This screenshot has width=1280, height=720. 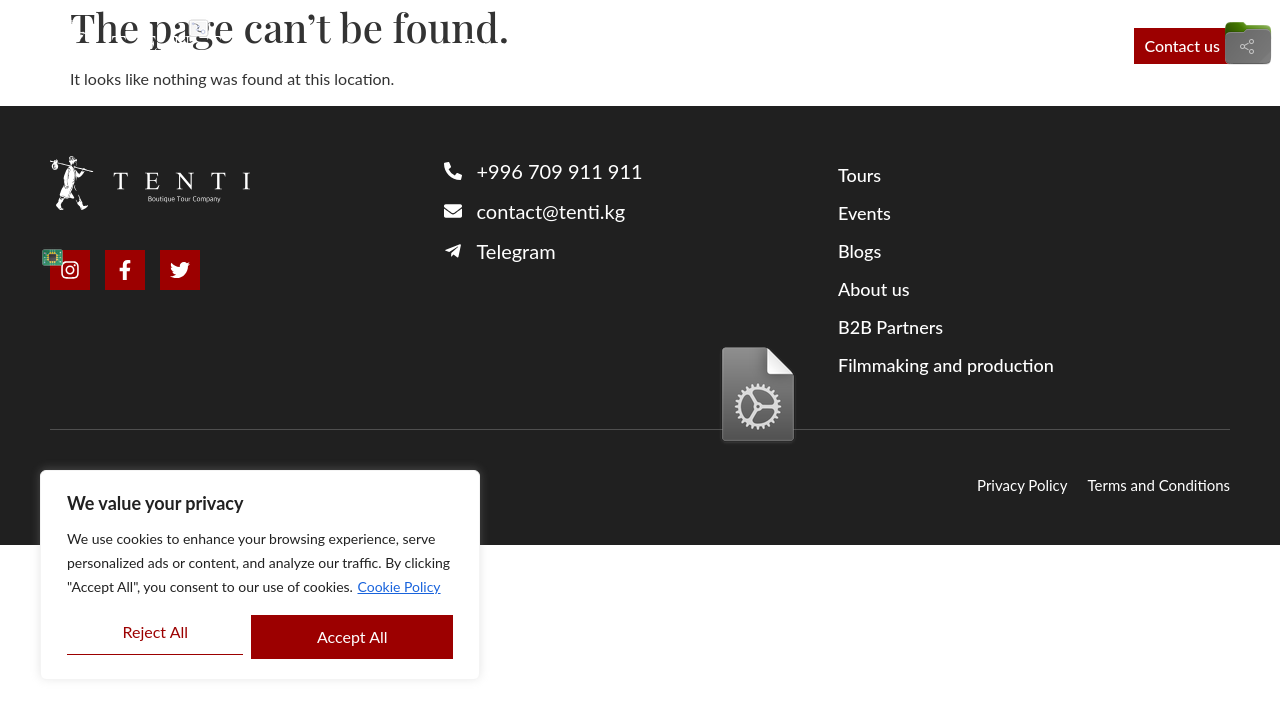 I want to click on open cpu-x system information utility, so click(x=52, y=257).